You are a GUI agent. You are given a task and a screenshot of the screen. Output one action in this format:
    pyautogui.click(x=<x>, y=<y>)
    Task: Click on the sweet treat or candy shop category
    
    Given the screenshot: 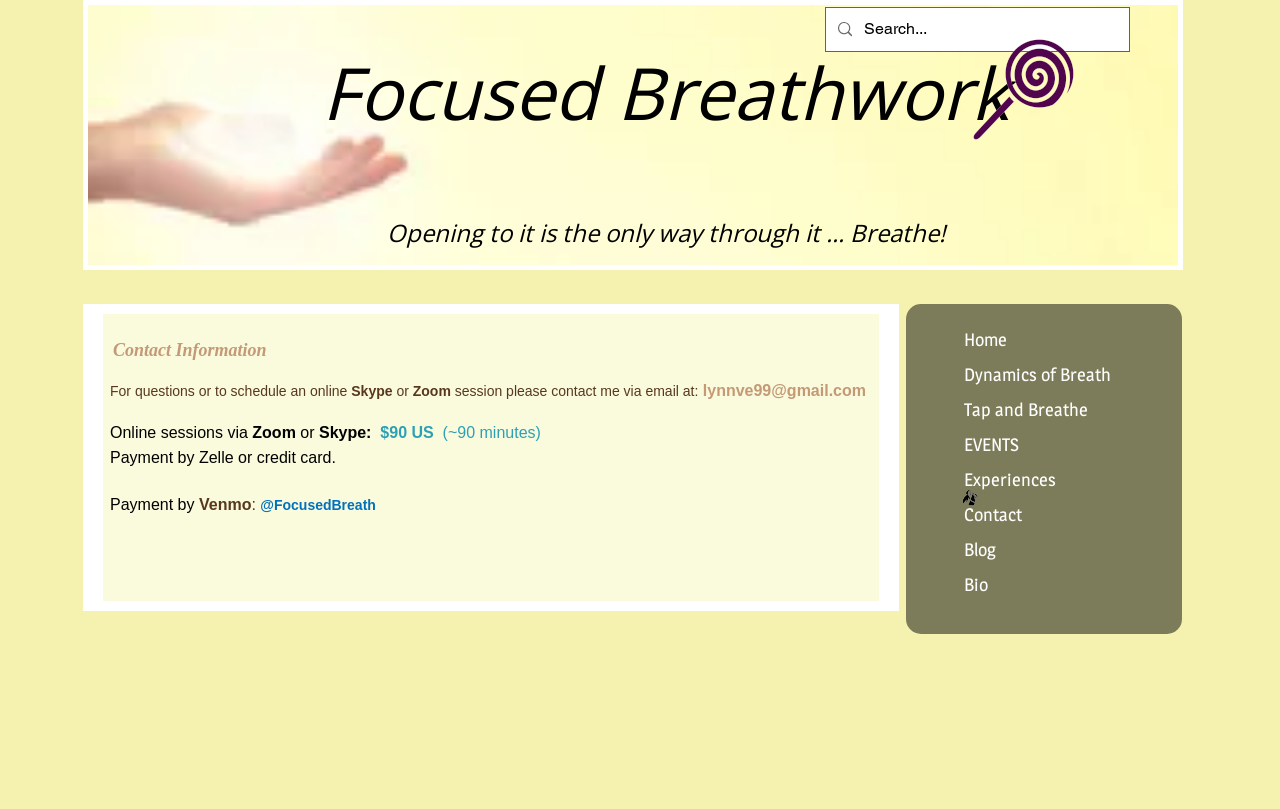 What is the action you would take?
    pyautogui.click(x=1023, y=89)
    